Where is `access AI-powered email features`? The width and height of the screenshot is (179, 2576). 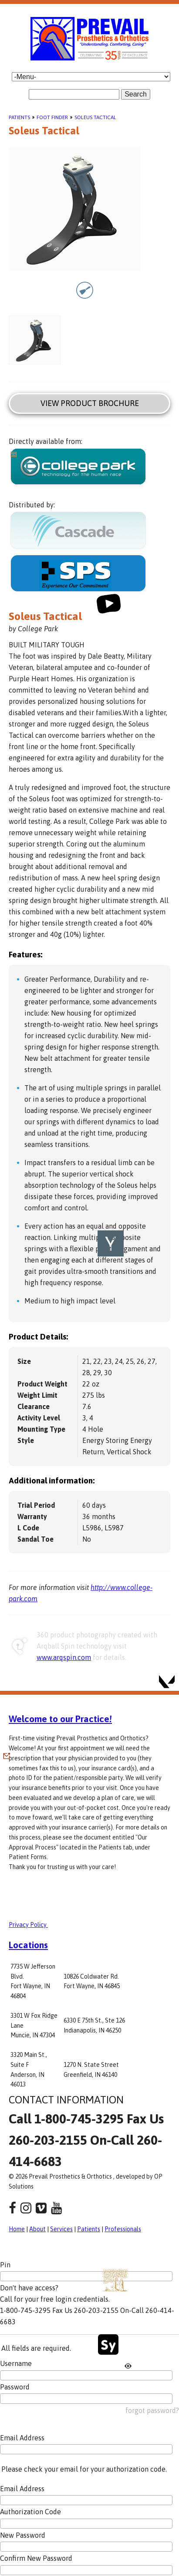 access AI-powered email features is located at coordinates (7, 1756).